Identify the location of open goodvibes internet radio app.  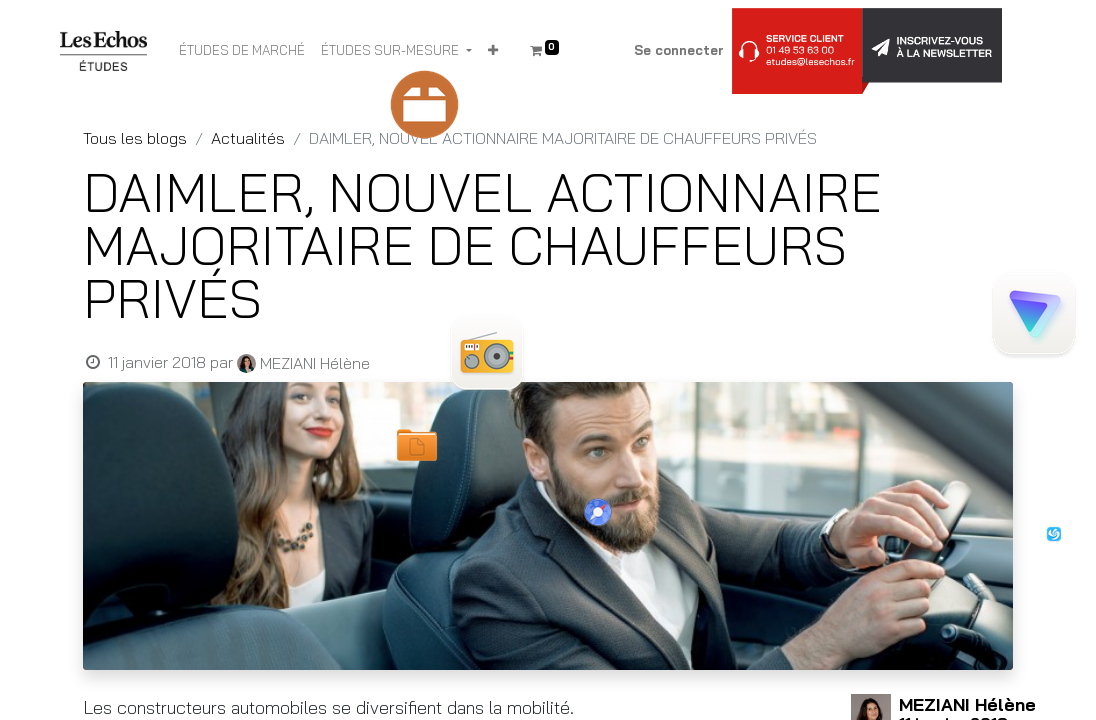
(487, 353).